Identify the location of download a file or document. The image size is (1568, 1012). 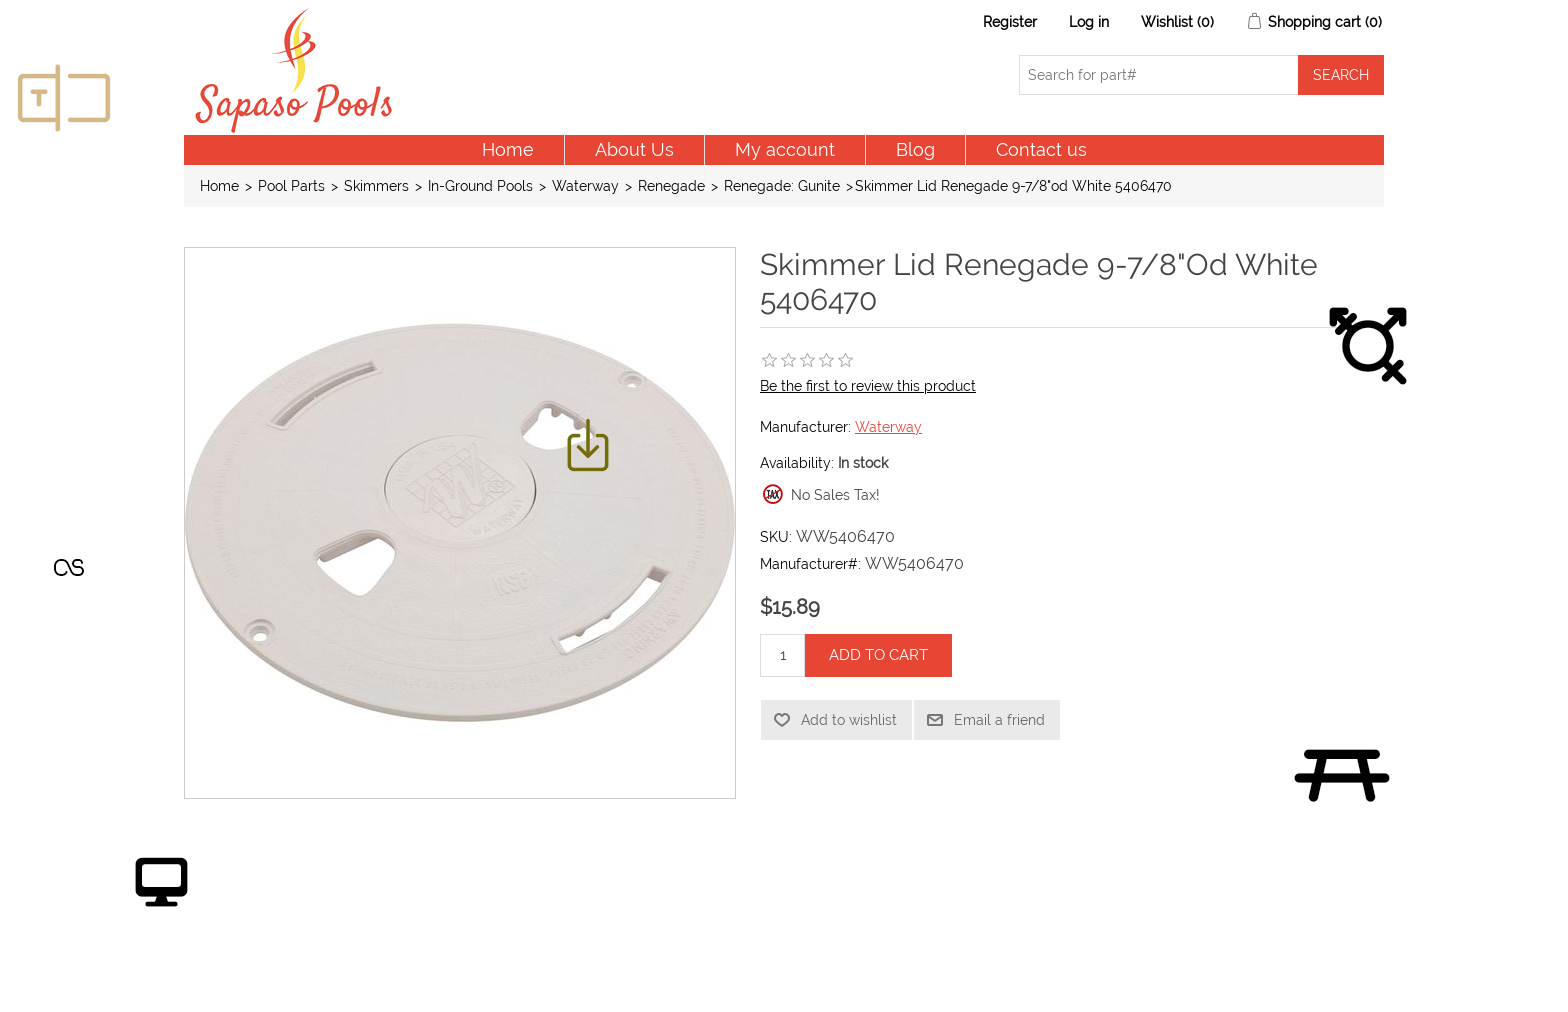
(588, 445).